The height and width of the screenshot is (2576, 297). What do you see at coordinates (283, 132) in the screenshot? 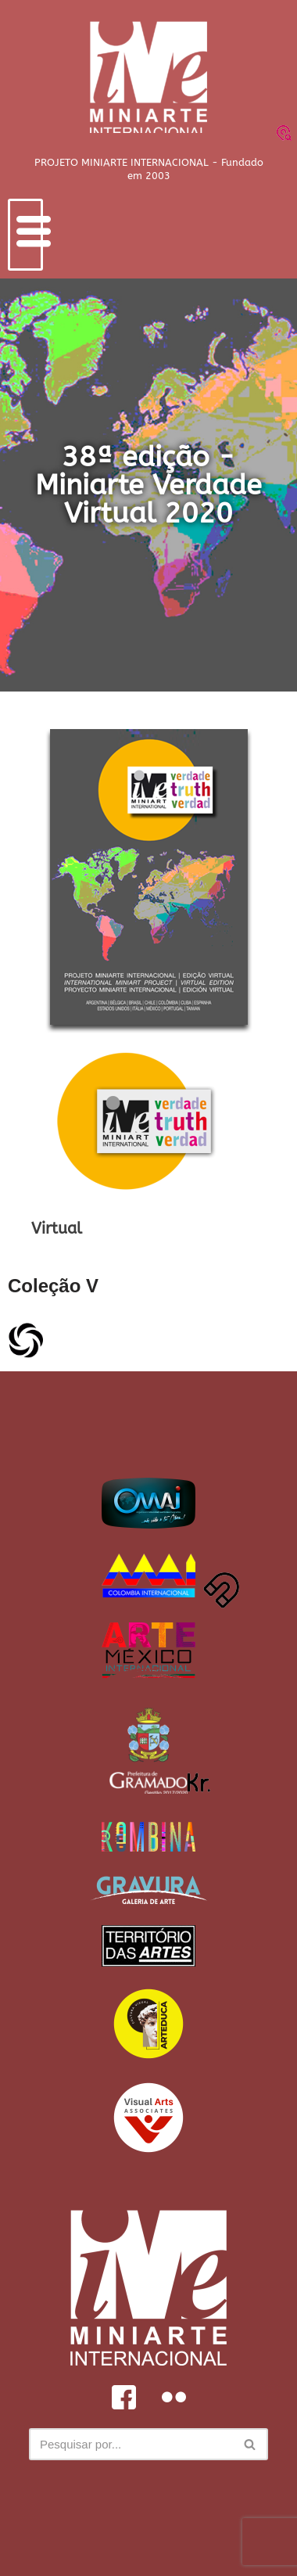
I see `search for a location on the map` at bounding box center [283, 132].